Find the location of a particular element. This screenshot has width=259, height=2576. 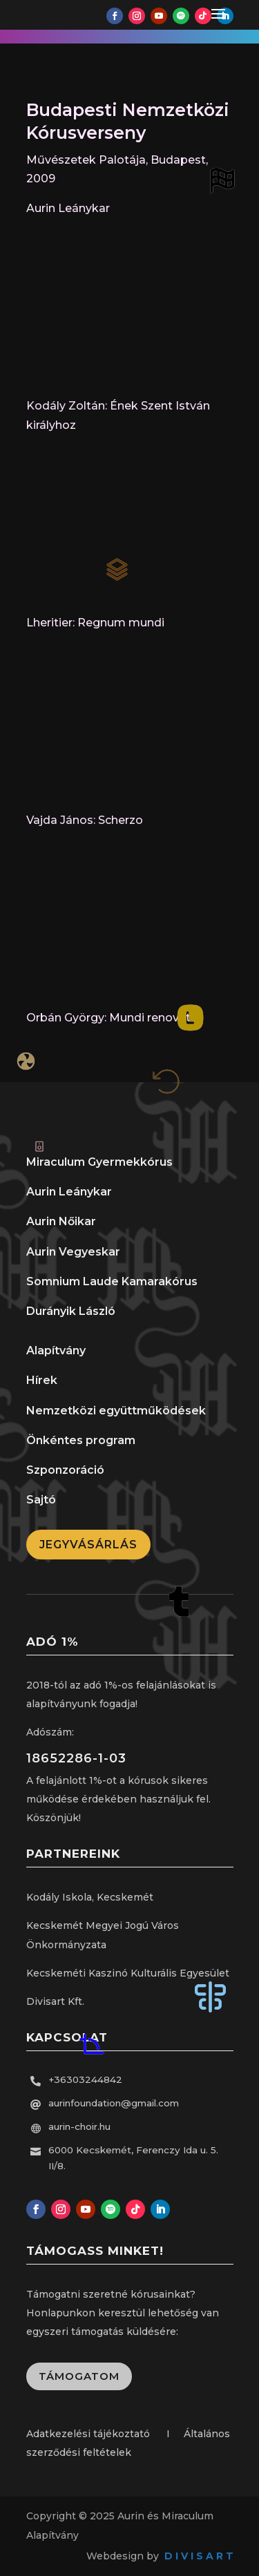

view layered content or stacked items is located at coordinates (117, 569).